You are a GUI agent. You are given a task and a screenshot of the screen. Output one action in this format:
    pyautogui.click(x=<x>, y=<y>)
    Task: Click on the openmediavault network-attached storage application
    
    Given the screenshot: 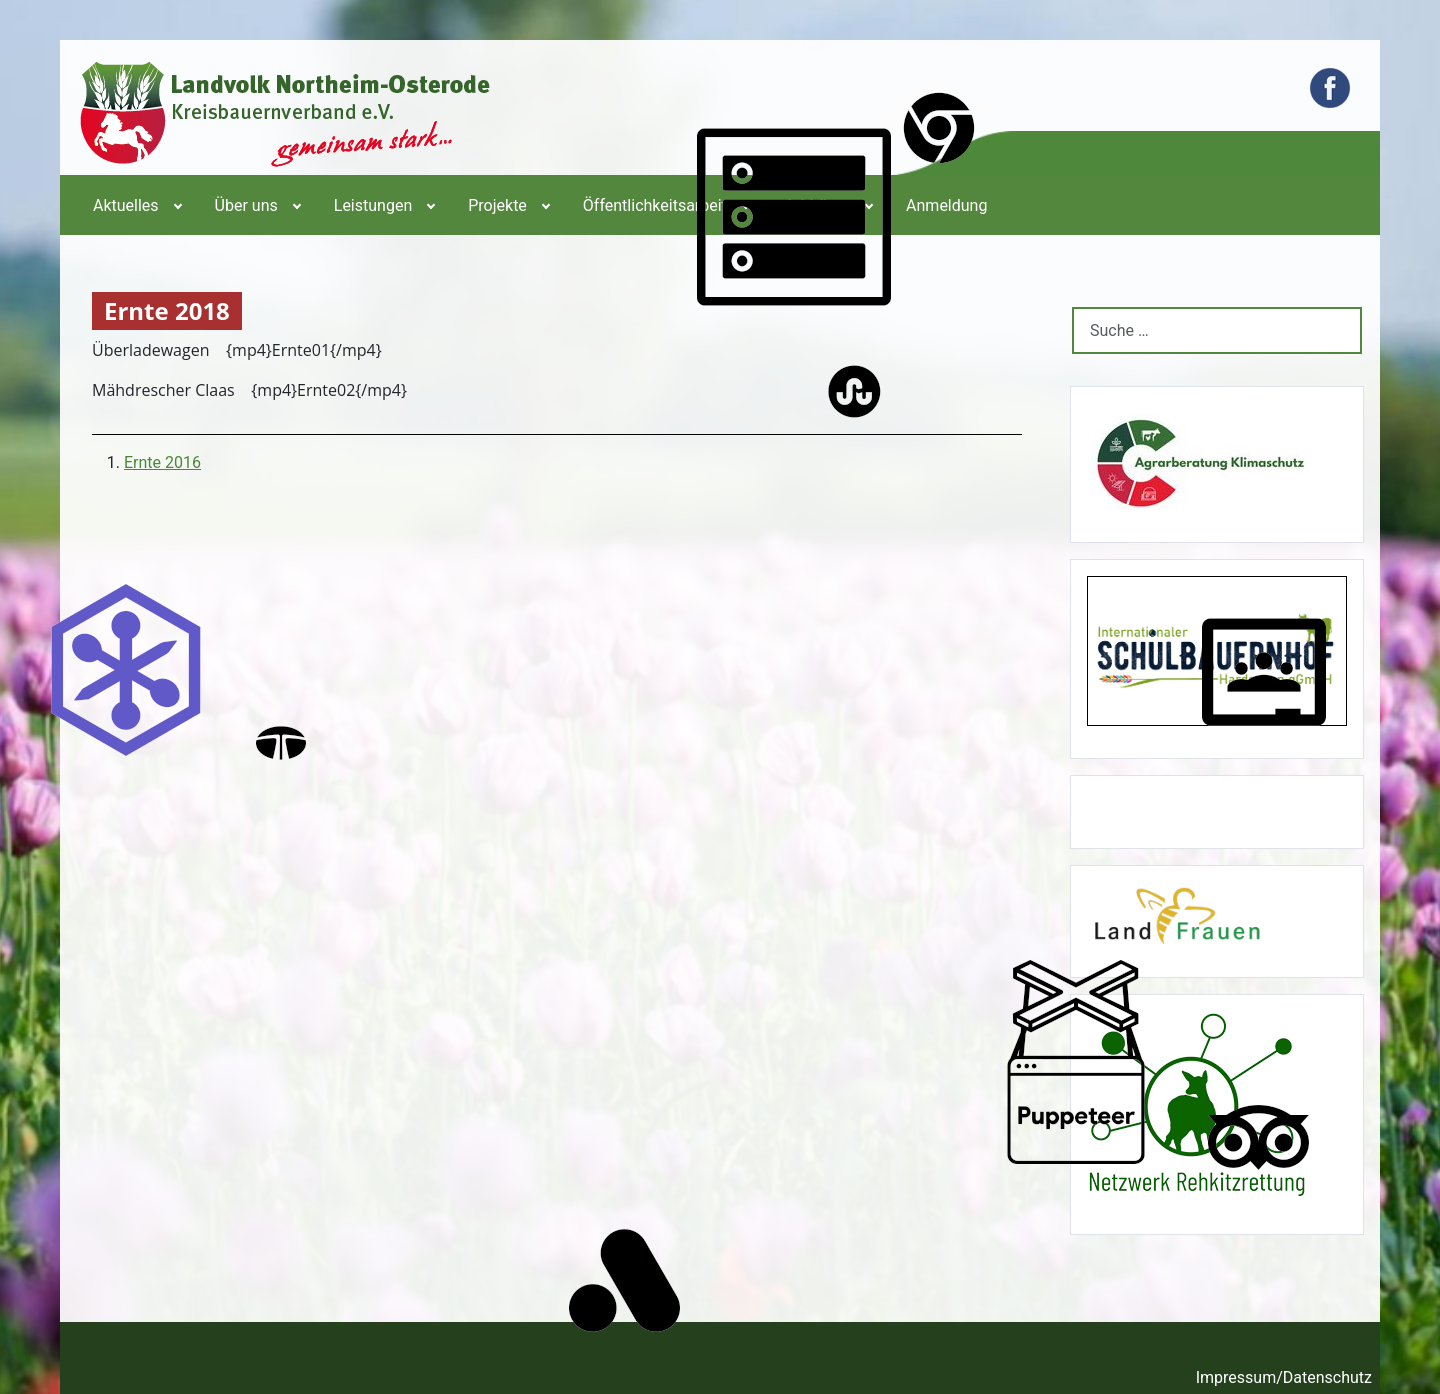 What is the action you would take?
    pyautogui.click(x=794, y=217)
    